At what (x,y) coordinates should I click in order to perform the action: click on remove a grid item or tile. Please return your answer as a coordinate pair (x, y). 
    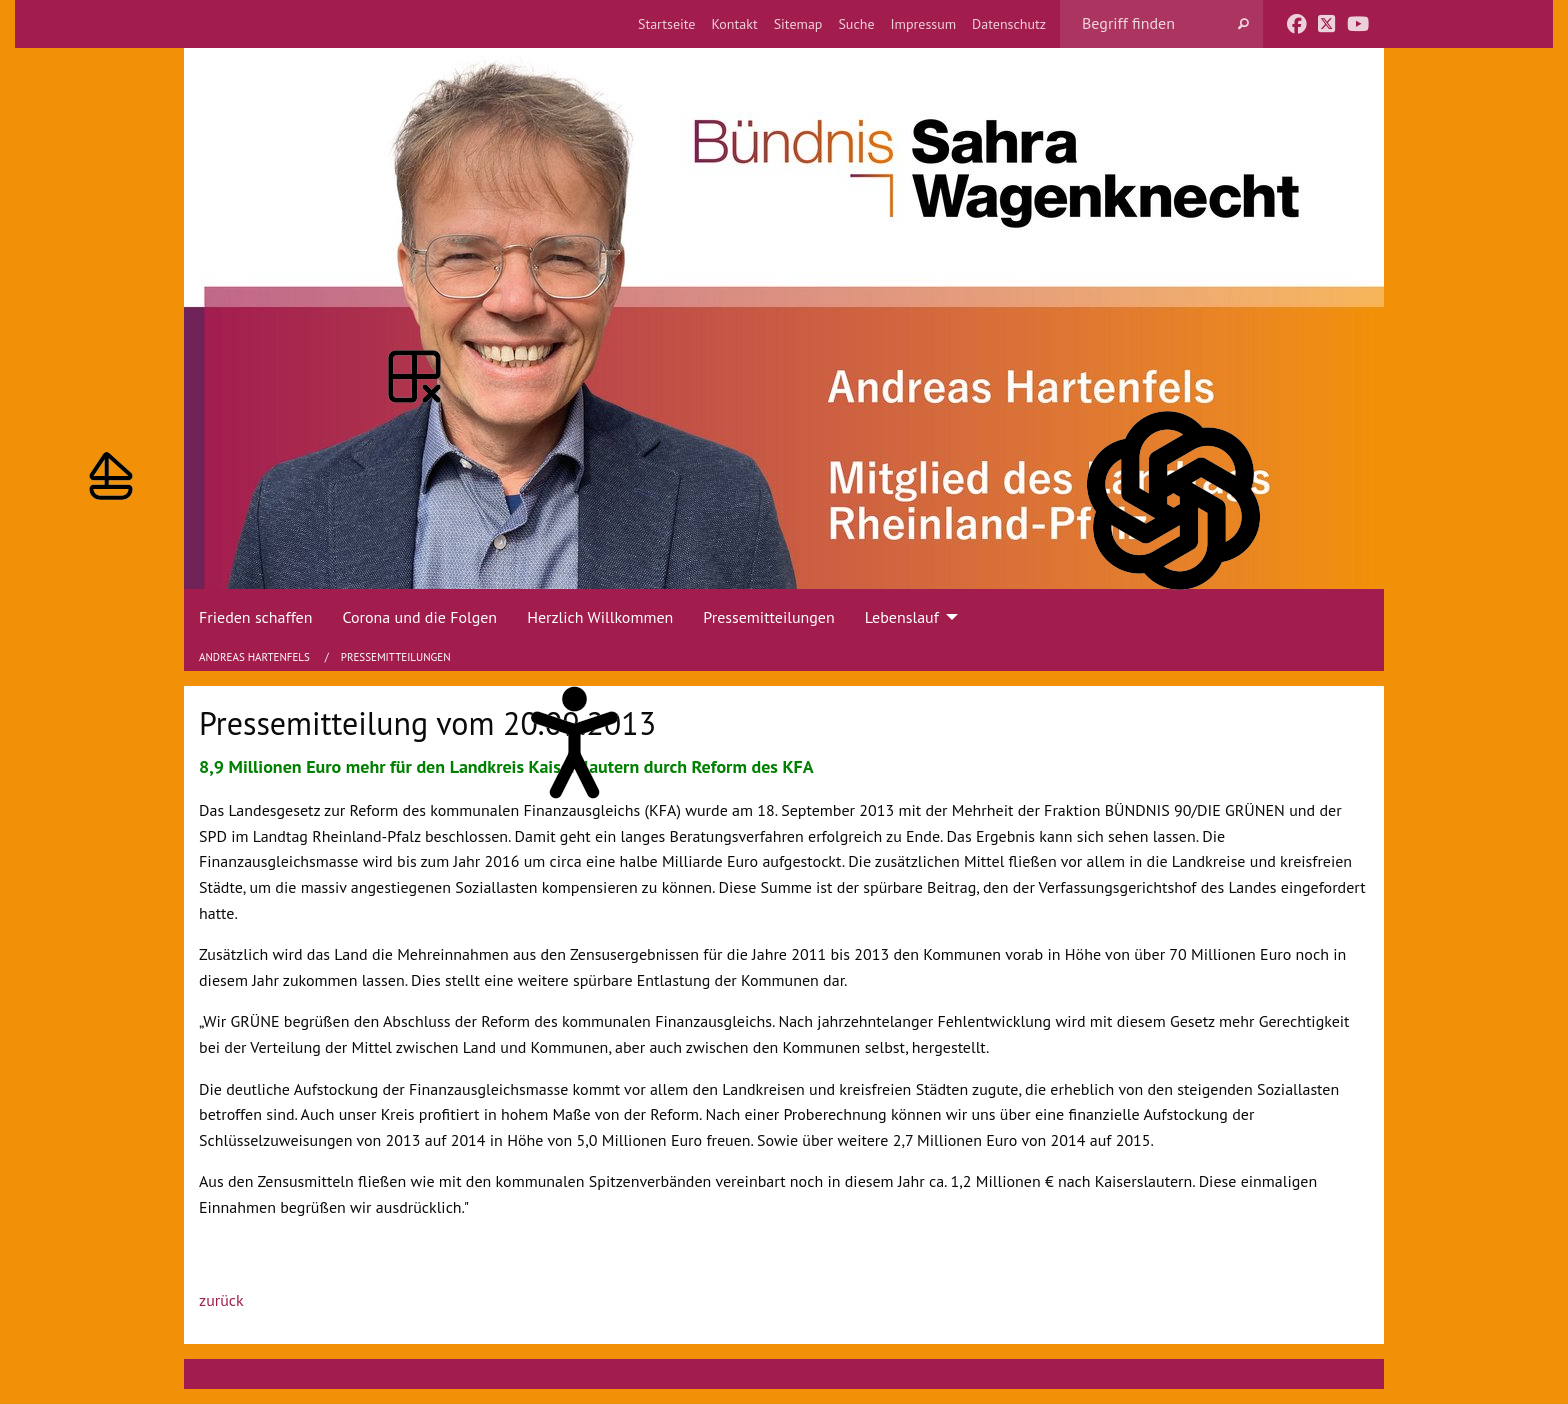
    Looking at the image, I should click on (414, 376).